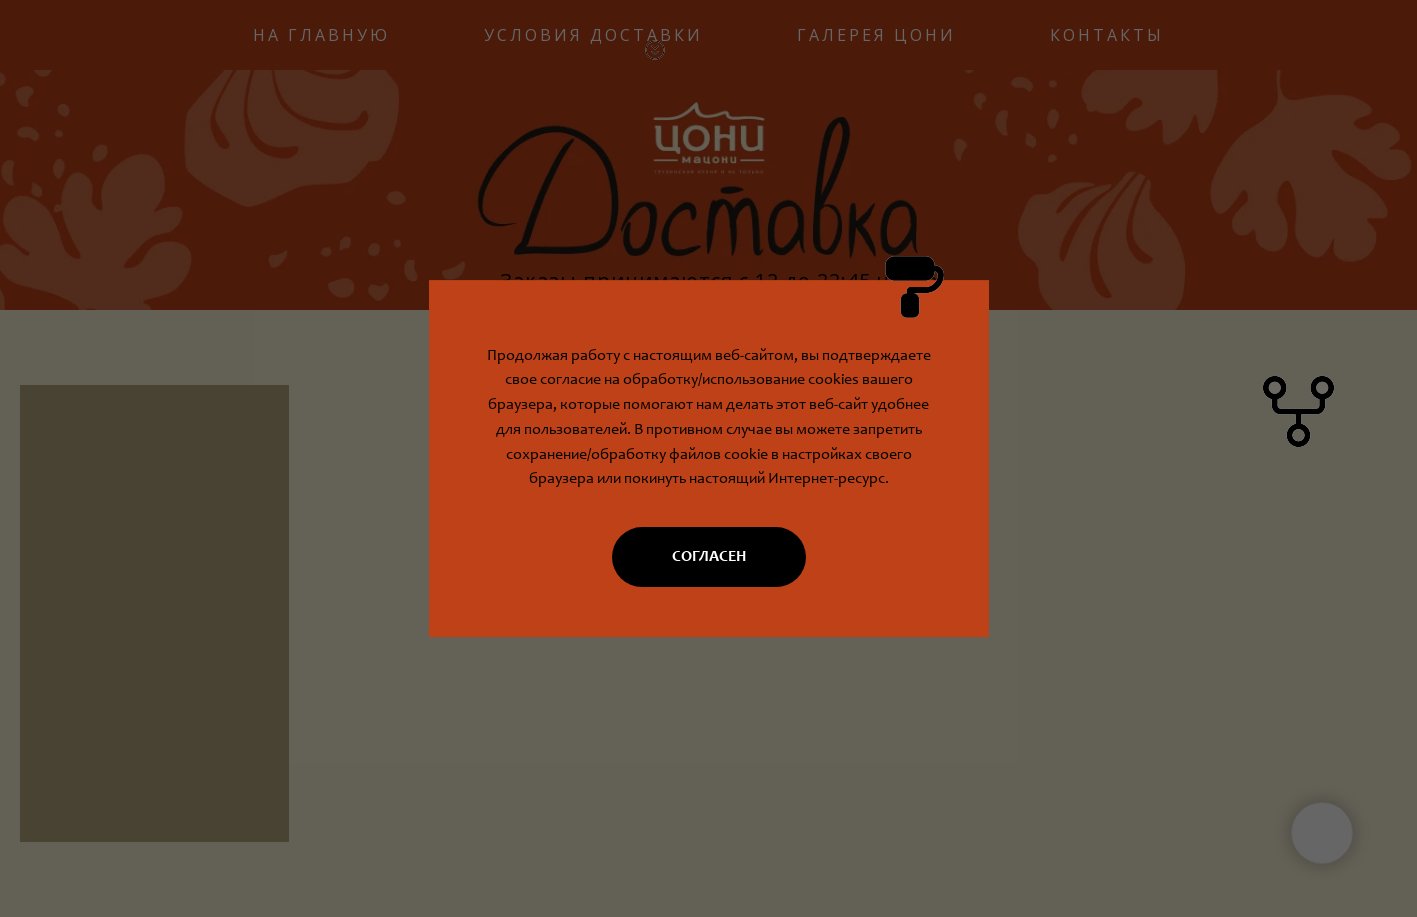 The height and width of the screenshot is (917, 1417). What do you see at coordinates (1298, 411) in the screenshot?
I see `create a new branch in version control` at bounding box center [1298, 411].